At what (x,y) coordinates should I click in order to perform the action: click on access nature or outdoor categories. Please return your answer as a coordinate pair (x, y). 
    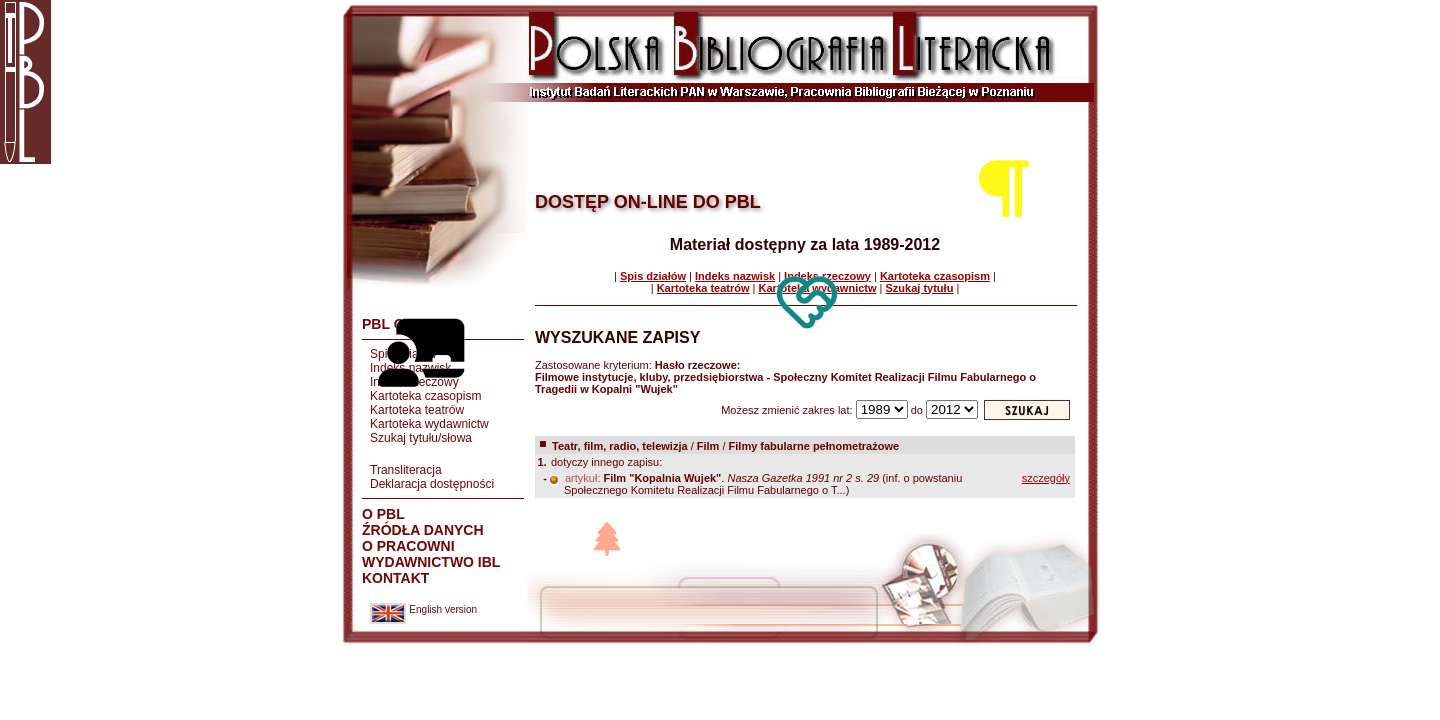
    Looking at the image, I should click on (607, 539).